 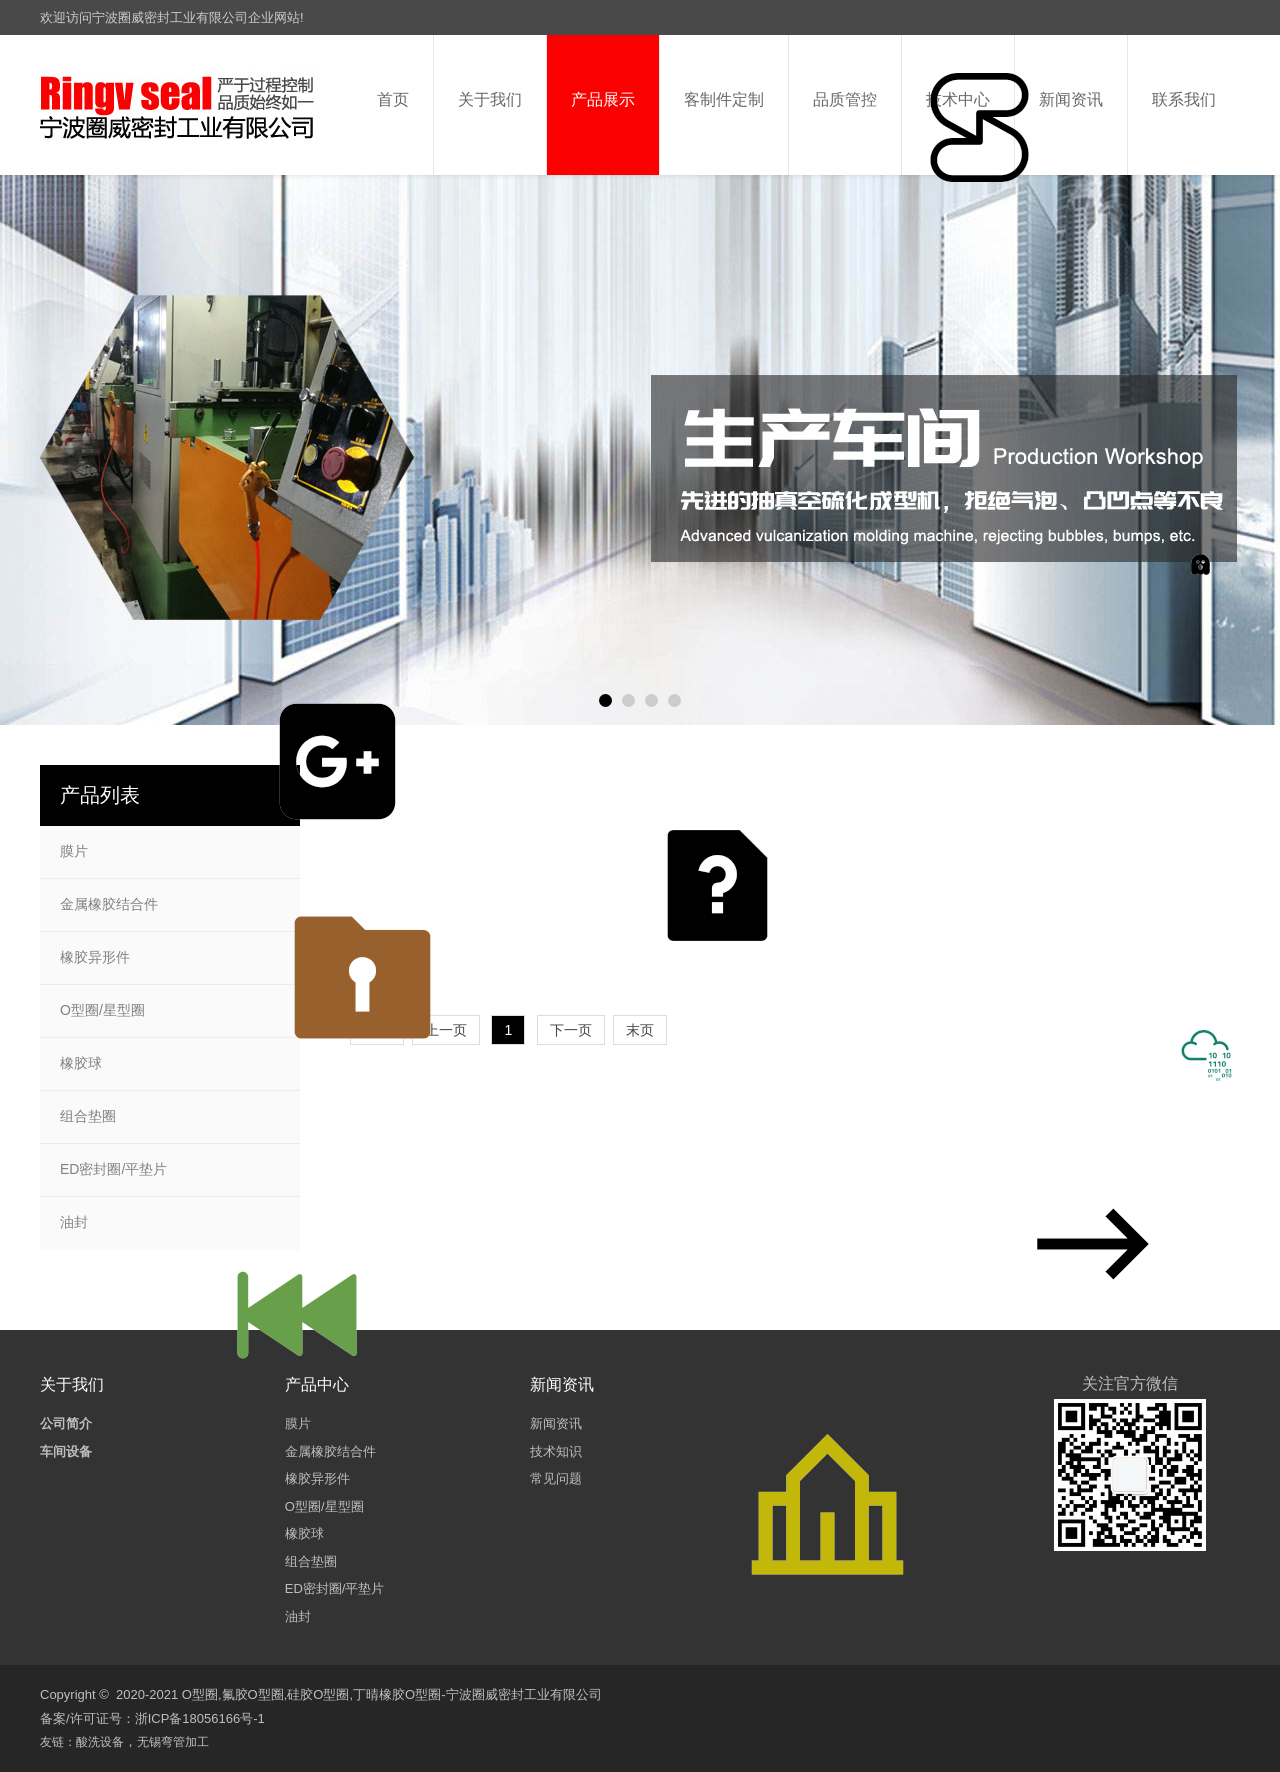 What do you see at coordinates (1206, 1055) in the screenshot?
I see `visit tryhackme cybersecurity learning platform` at bounding box center [1206, 1055].